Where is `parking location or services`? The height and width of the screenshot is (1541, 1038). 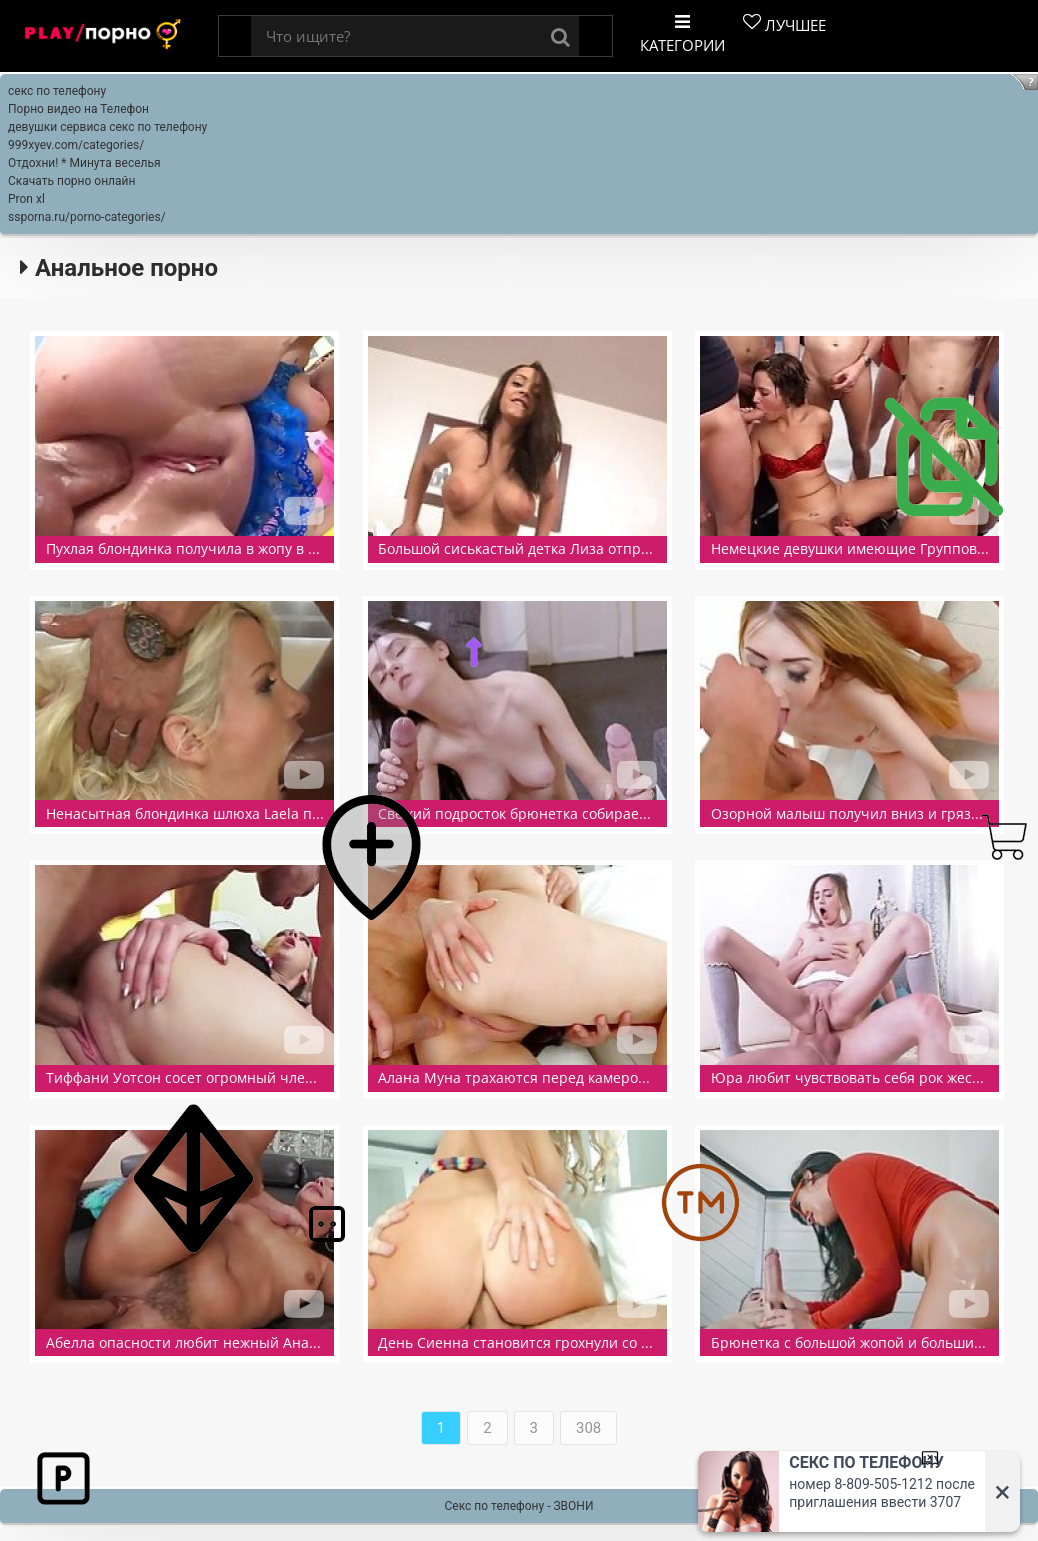 parking location or services is located at coordinates (63, 1478).